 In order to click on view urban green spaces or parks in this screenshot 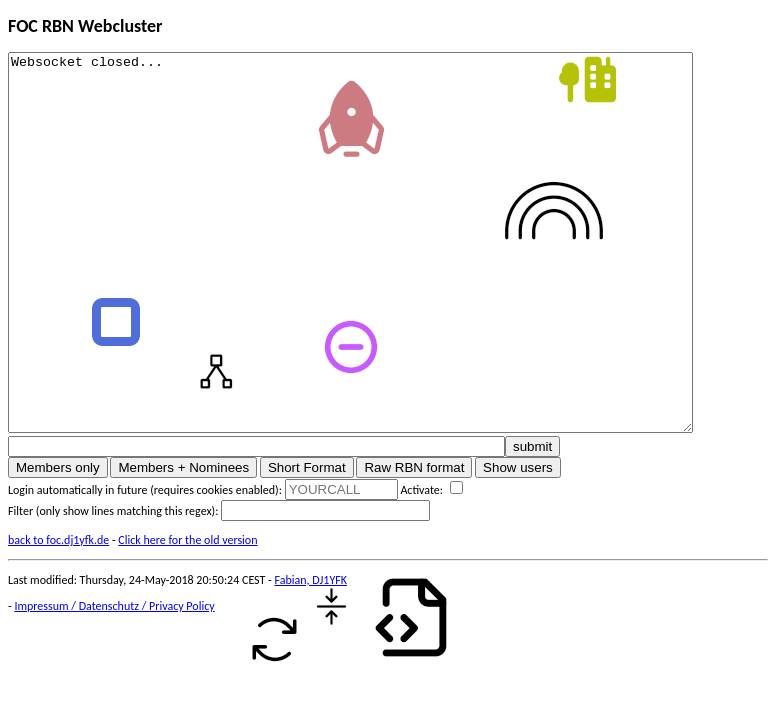, I will do `click(587, 79)`.